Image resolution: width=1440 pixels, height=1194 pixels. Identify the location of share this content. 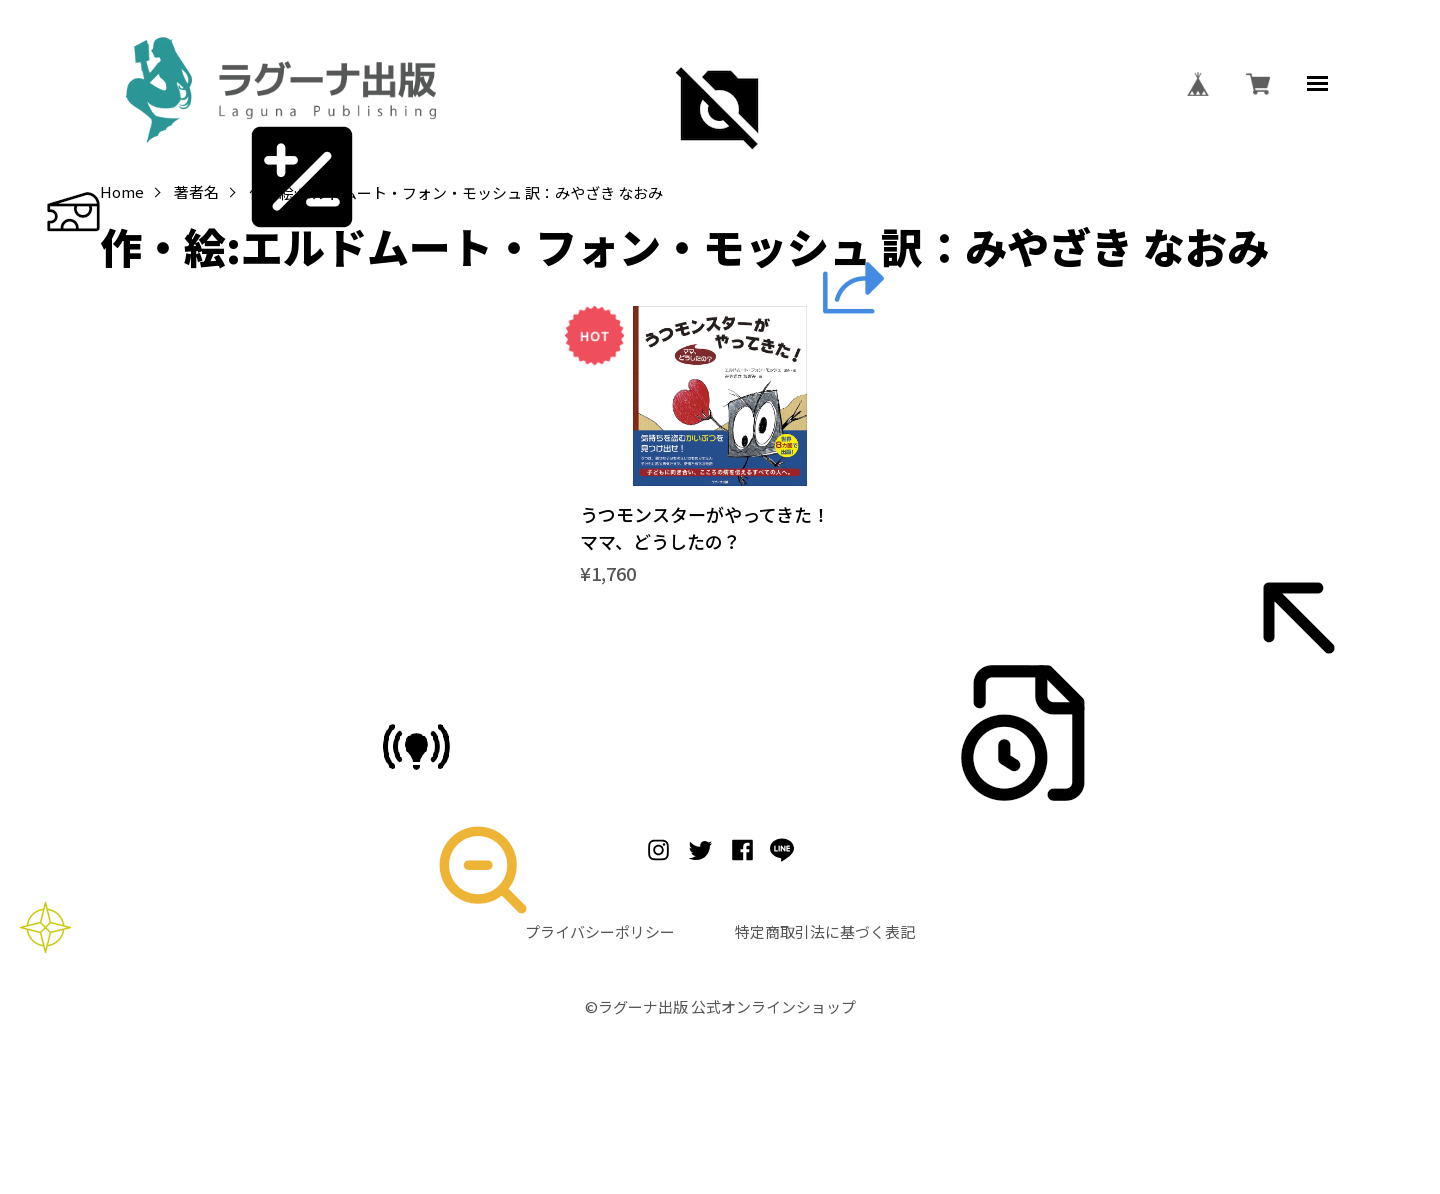
(853, 285).